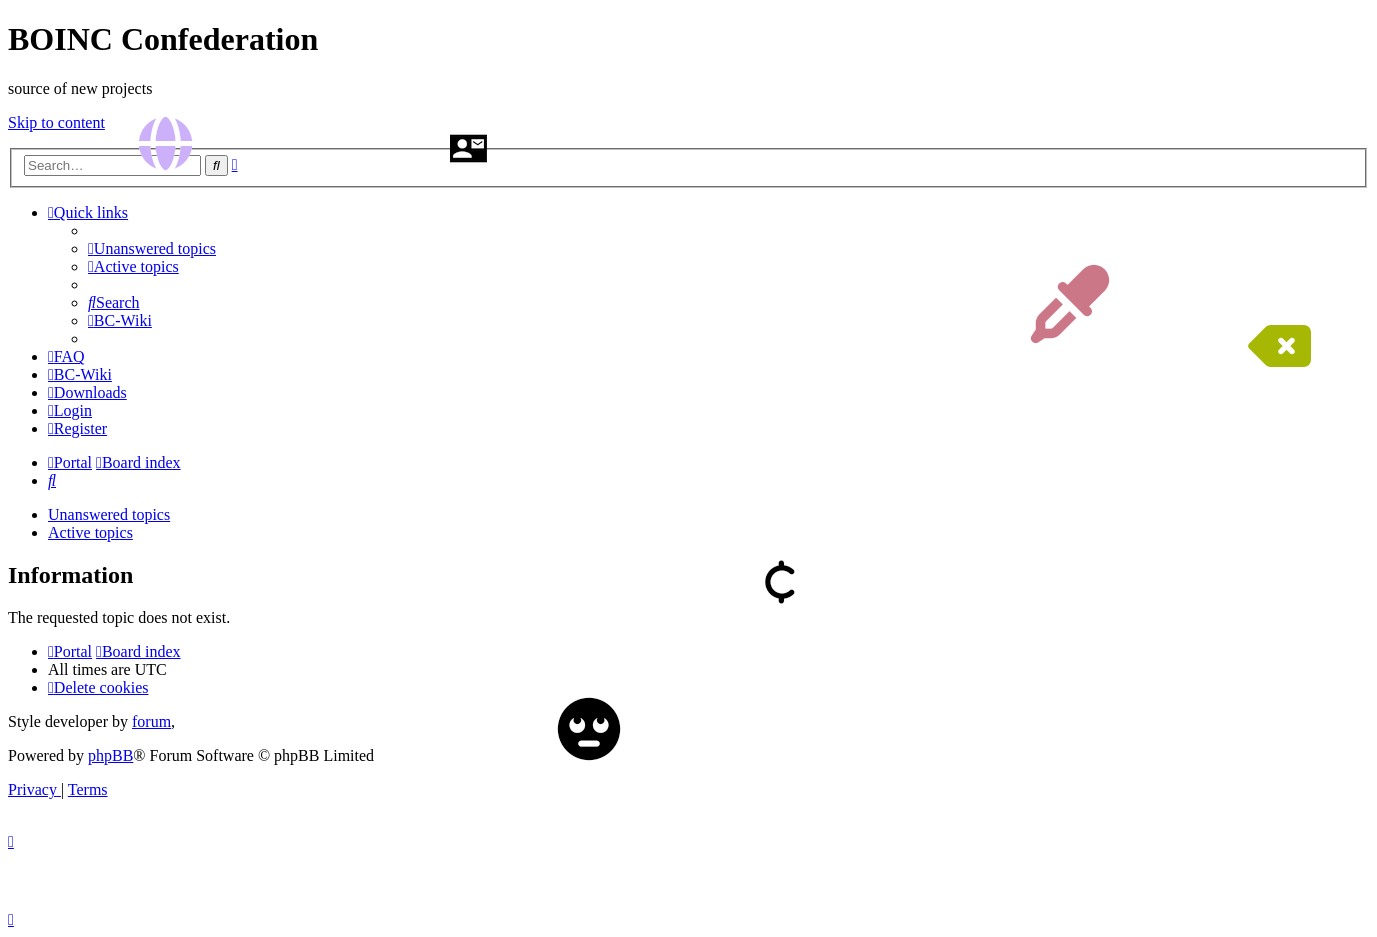 Image resolution: width=1377 pixels, height=937 pixels. What do you see at coordinates (1070, 304) in the screenshot?
I see `pick a color from the canvas` at bounding box center [1070, 304].